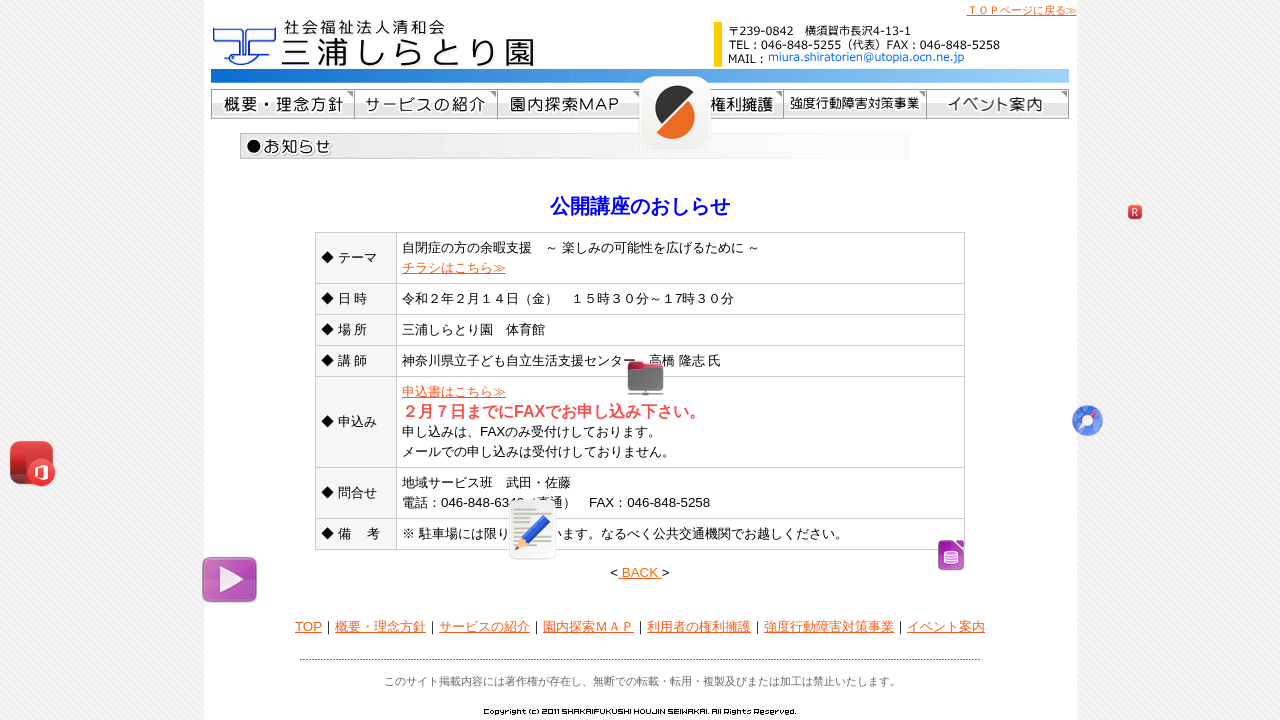  Describe the element at coordinates (1135, 212) in the screenshot. I see `open retext markdown editor` at that location.